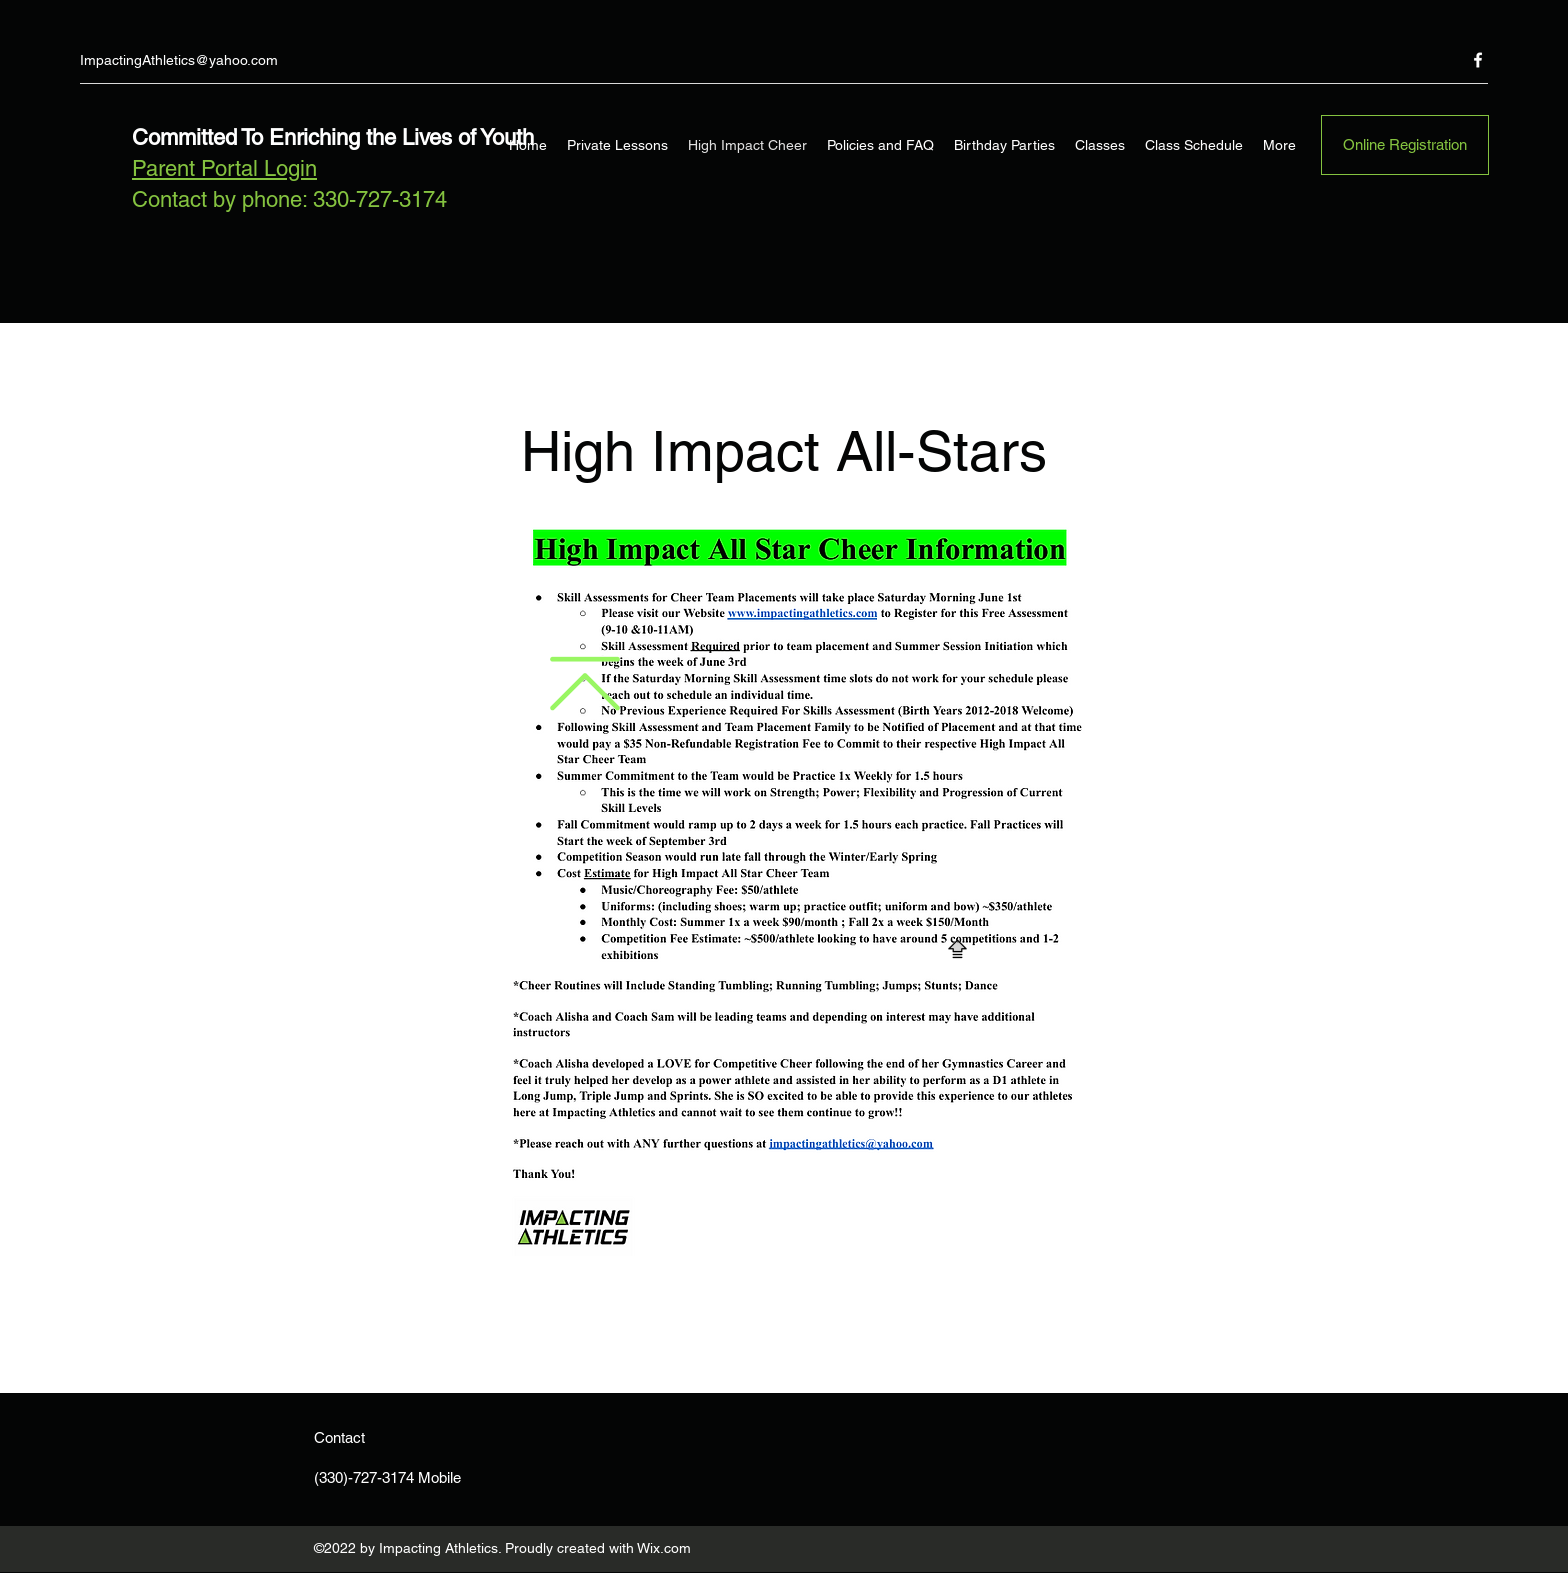  What do you see at coordinates (957, 949) in the screenshot?
I see `upload multiple files or items` at bounding box center [957, 949].